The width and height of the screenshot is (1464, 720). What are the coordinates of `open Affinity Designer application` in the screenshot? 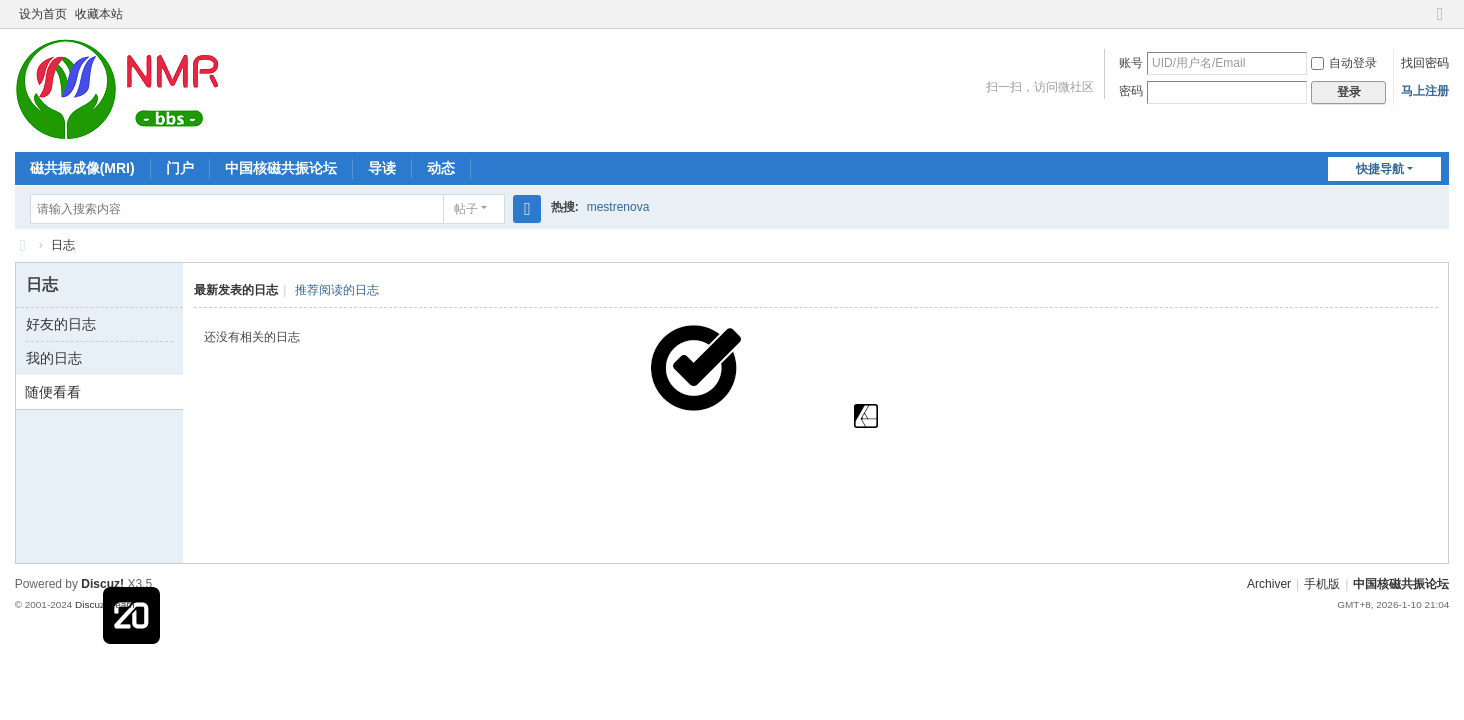 It's located at (866, 416).